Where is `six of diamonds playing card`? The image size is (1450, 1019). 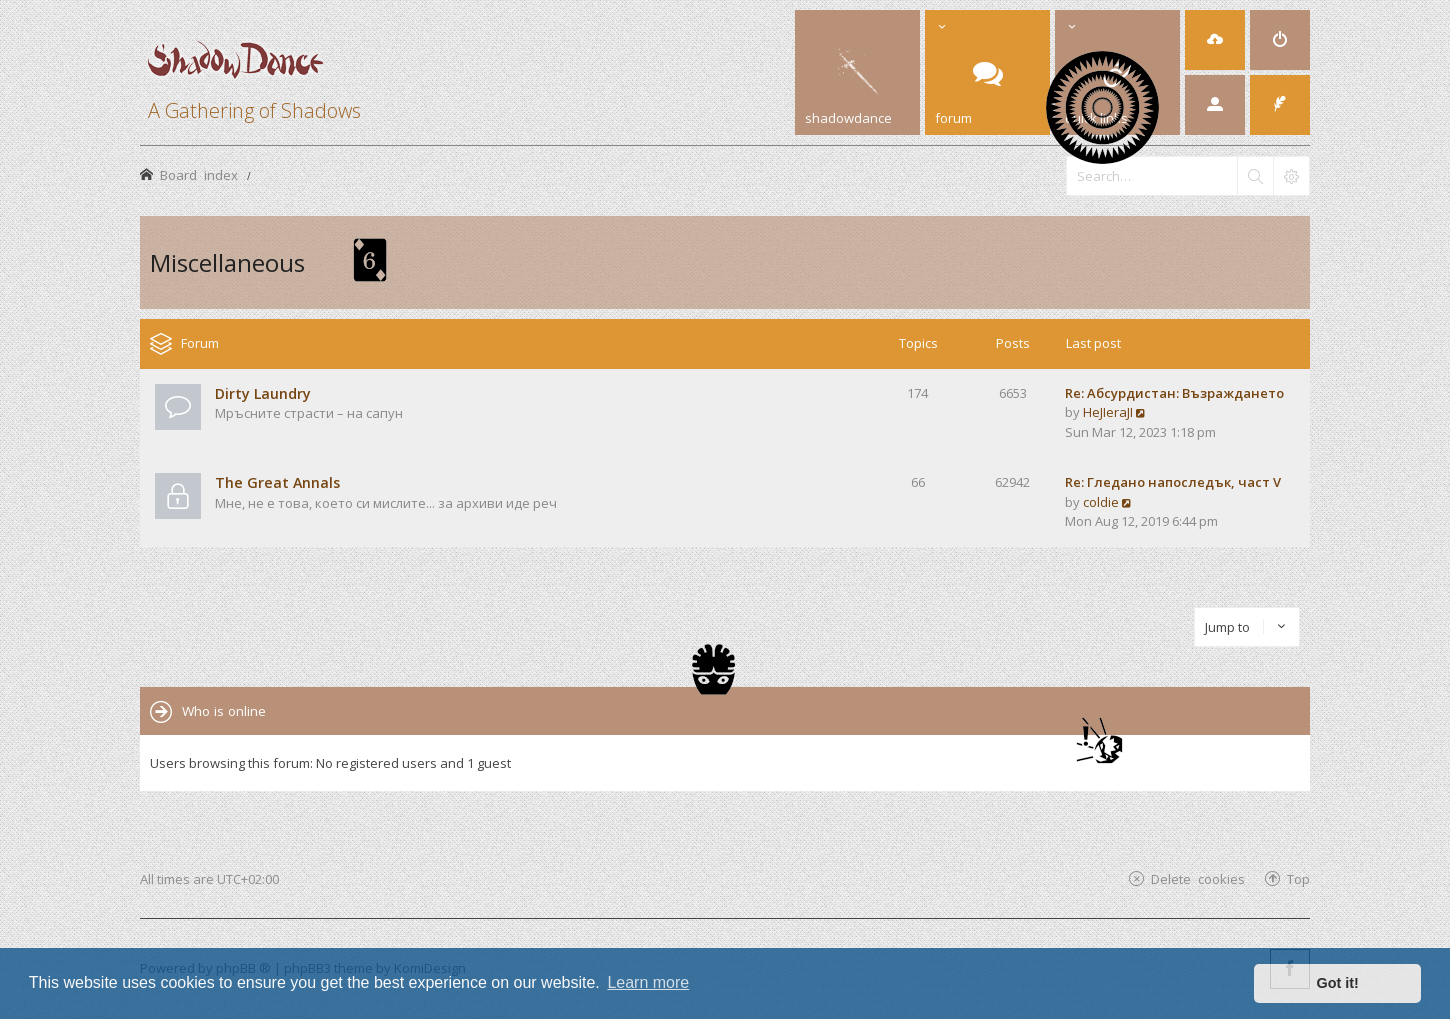
six of diamonds playing card is located at coordinates (370, 260).